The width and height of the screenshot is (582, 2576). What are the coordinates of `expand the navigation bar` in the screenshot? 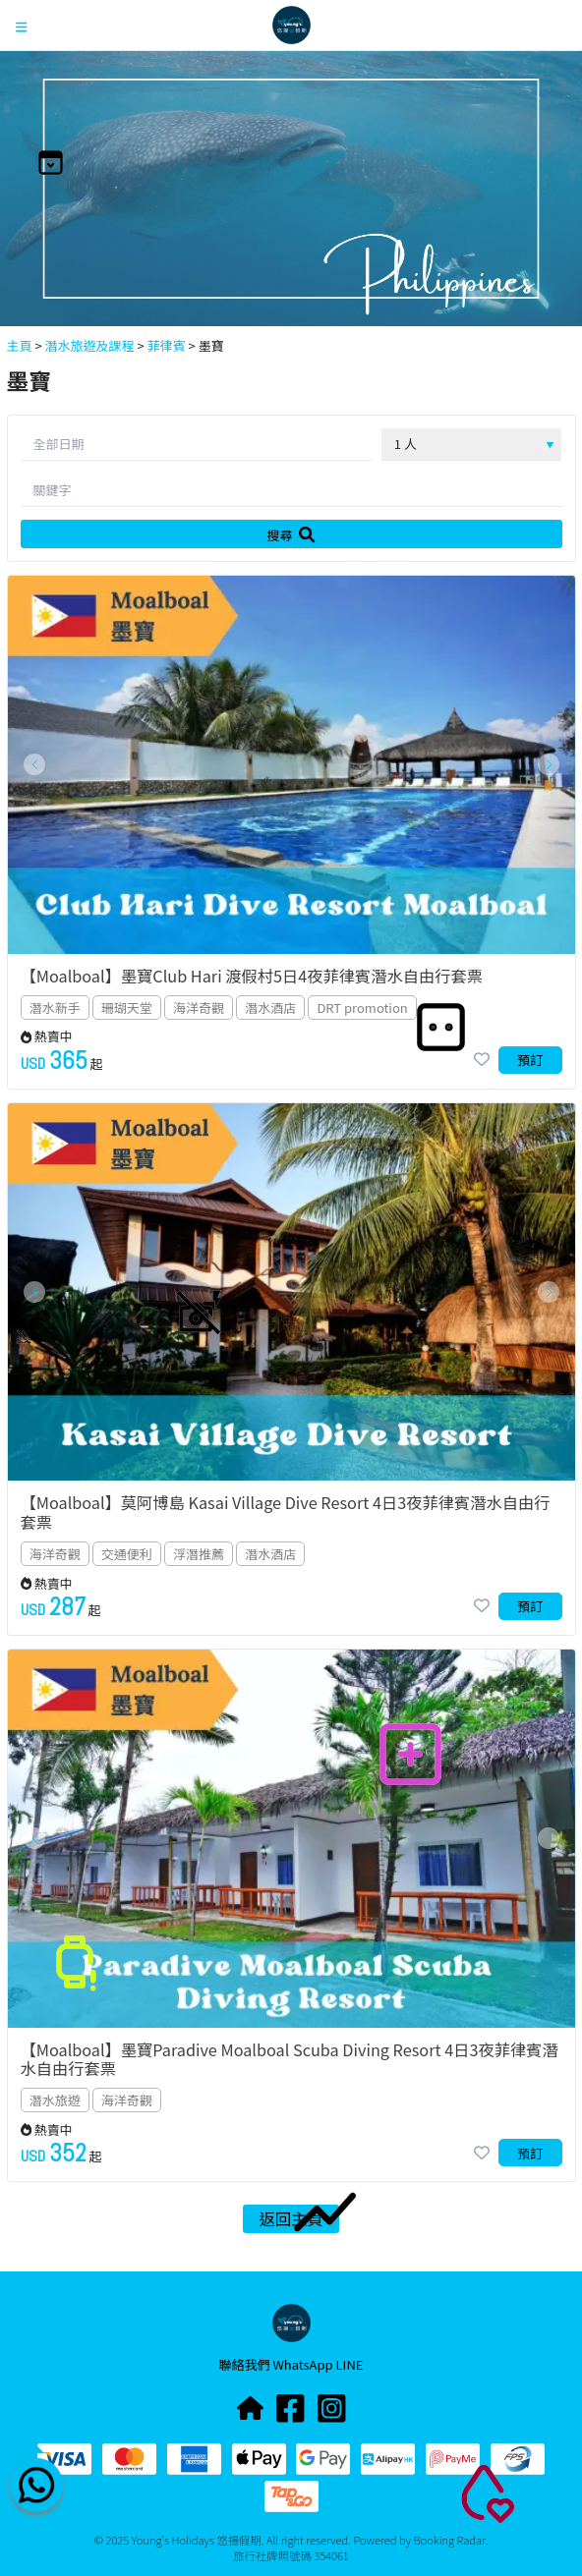 It's located at (50, 162).